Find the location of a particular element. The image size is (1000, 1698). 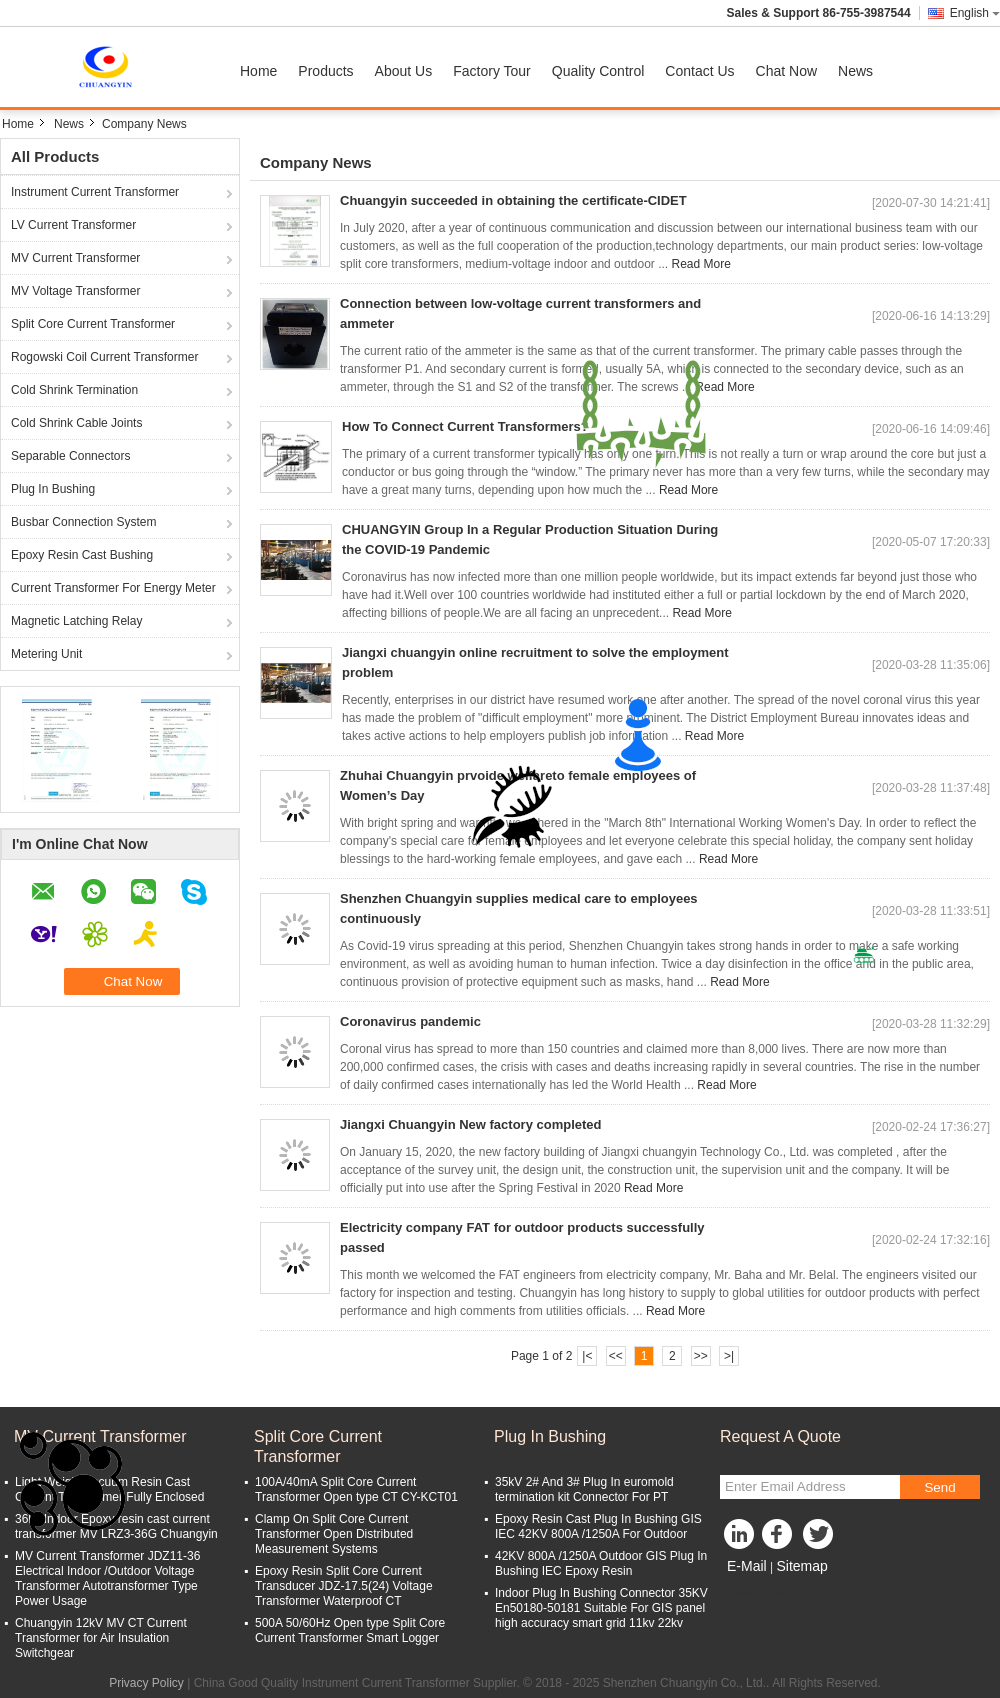

select tank unit in strategy game is located at coordinates (864, 955).